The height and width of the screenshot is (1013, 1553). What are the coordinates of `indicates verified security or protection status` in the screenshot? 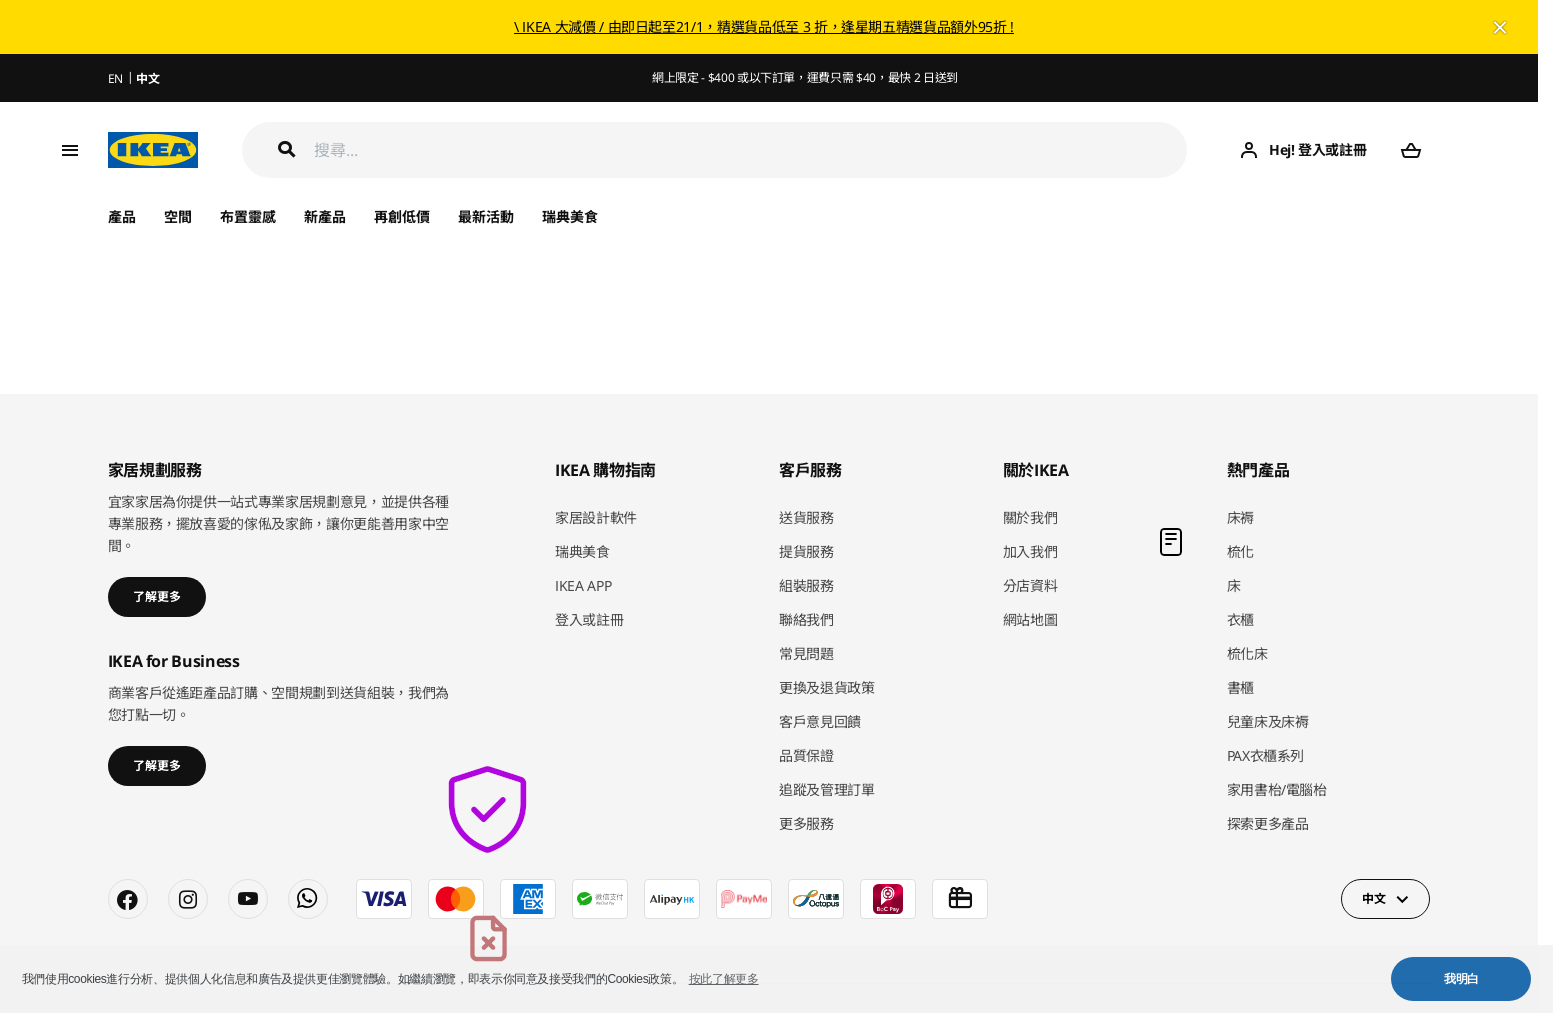 It's located at (487, 810).